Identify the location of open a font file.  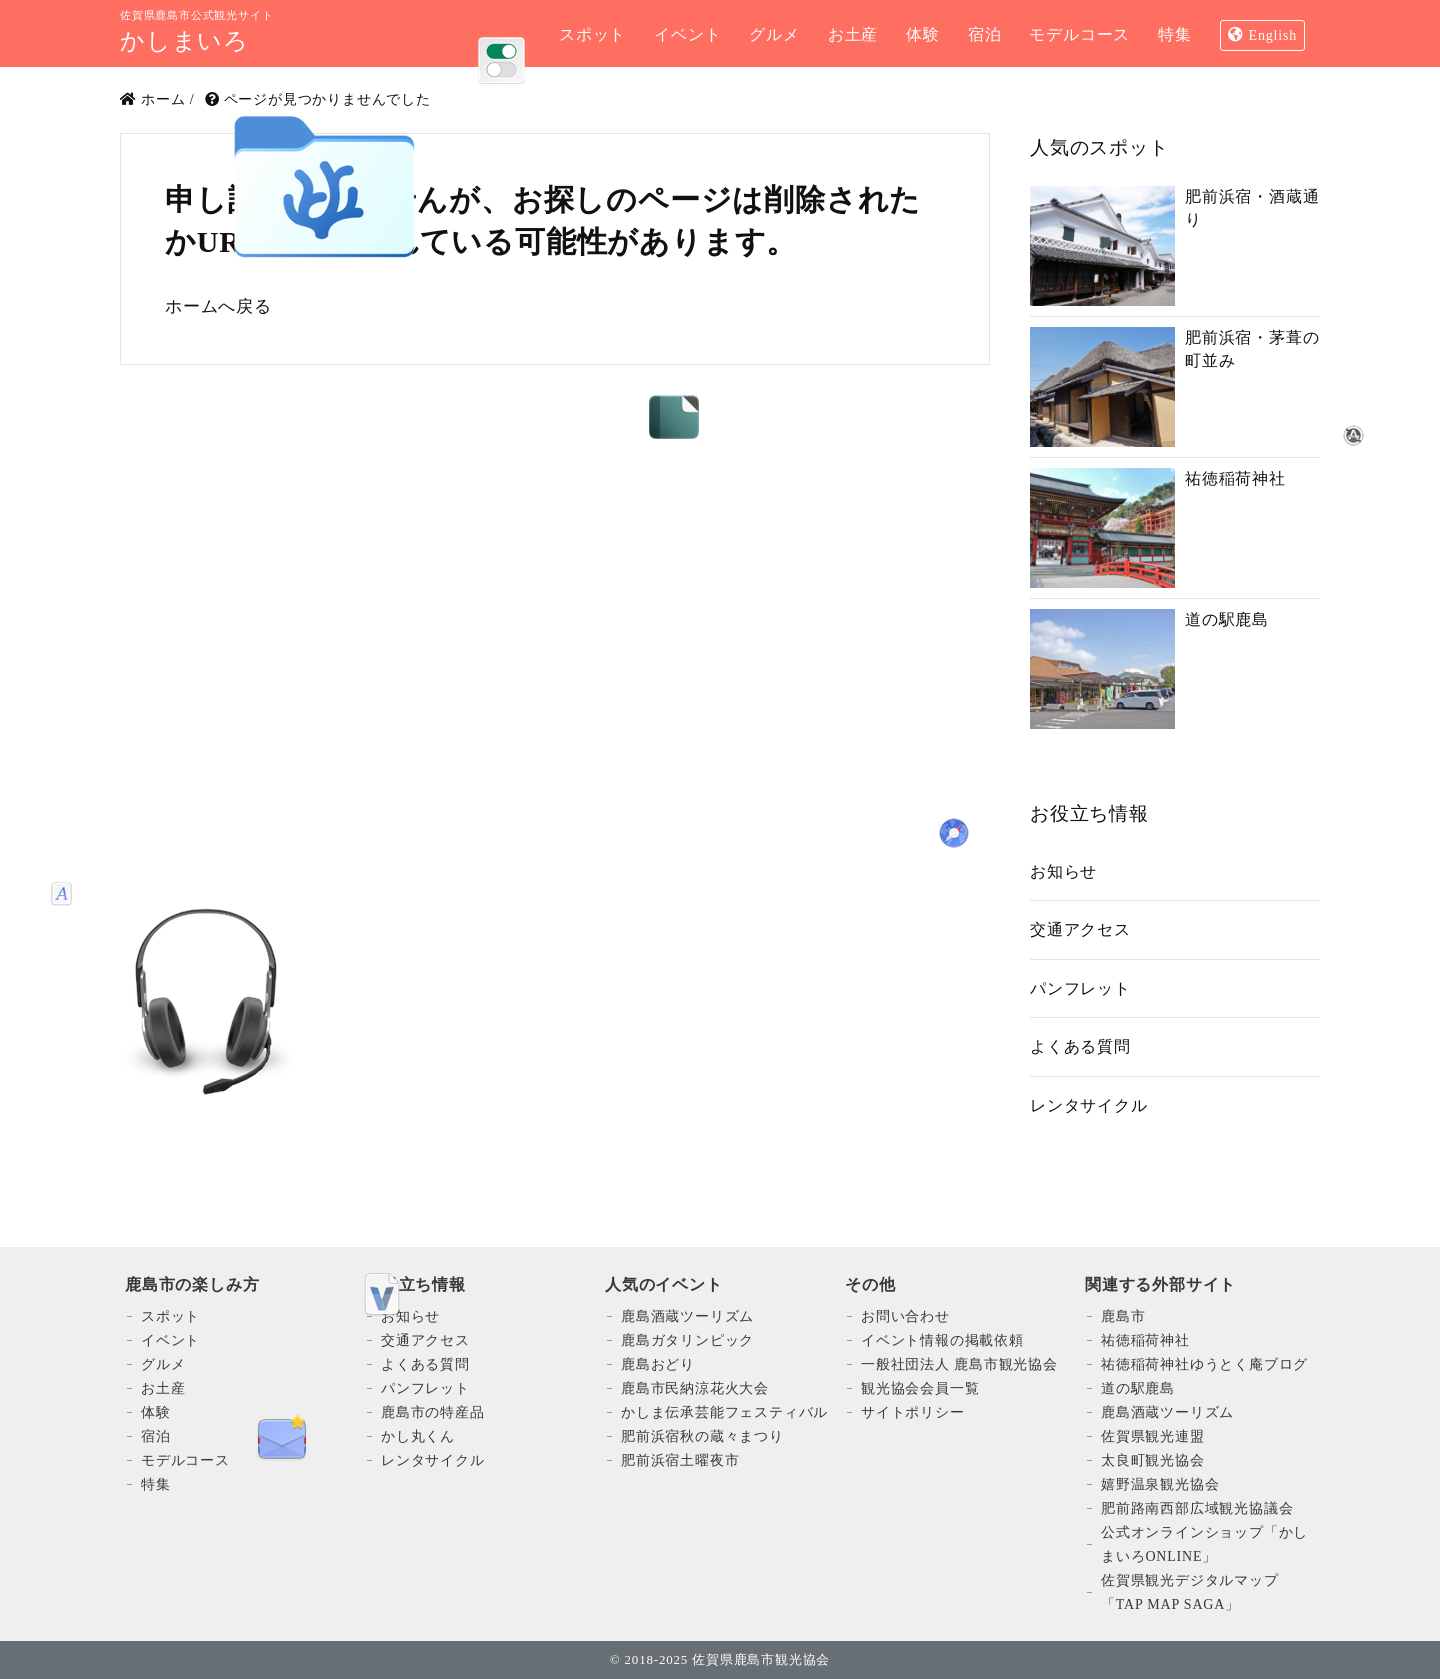
(61, 893).